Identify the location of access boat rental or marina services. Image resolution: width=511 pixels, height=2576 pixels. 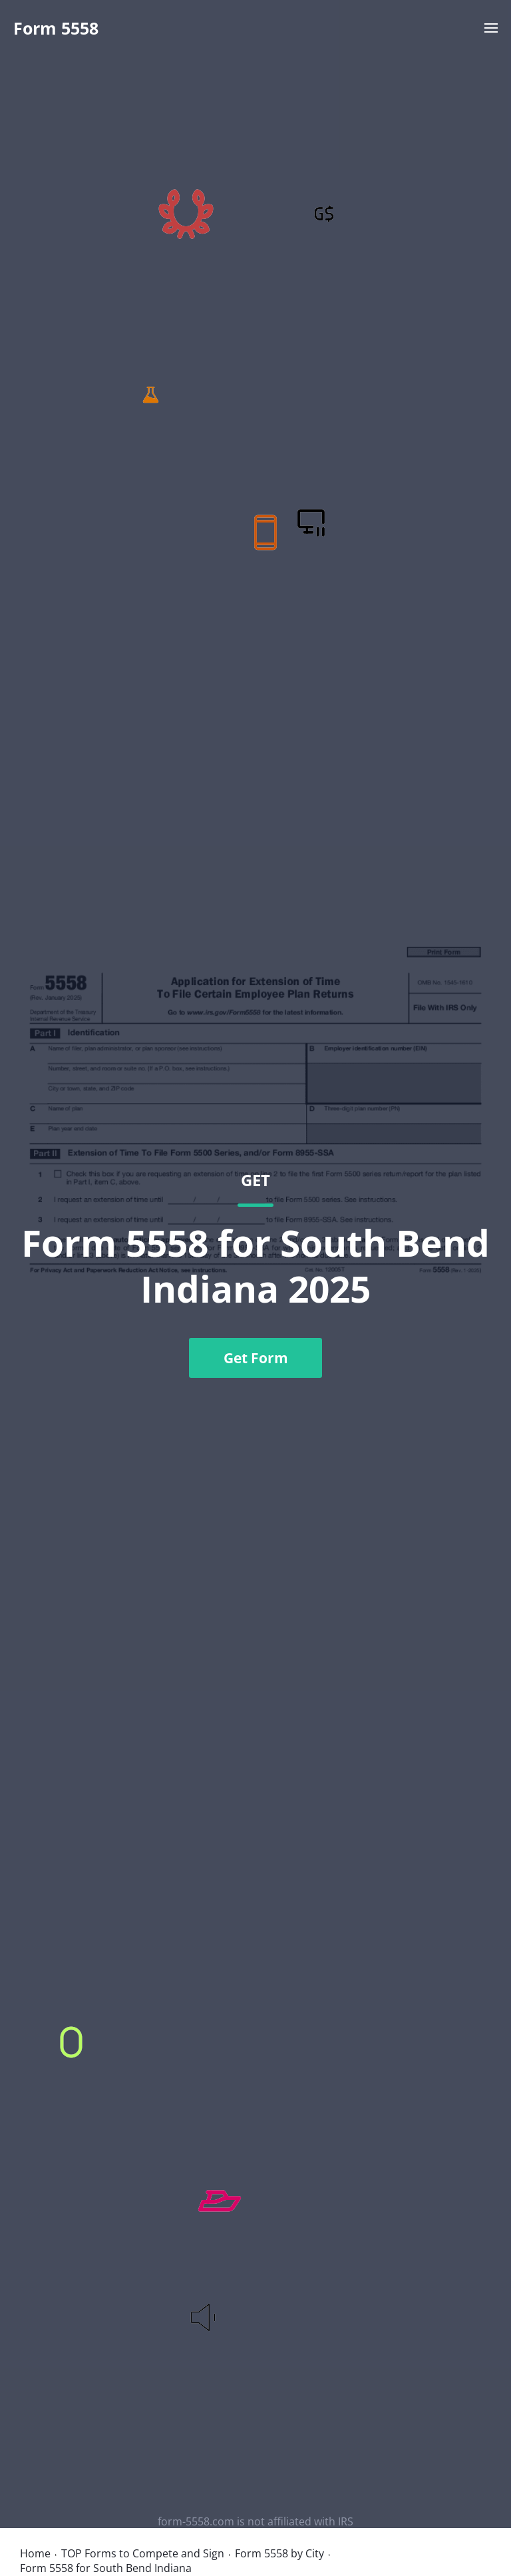
(220, 2200).